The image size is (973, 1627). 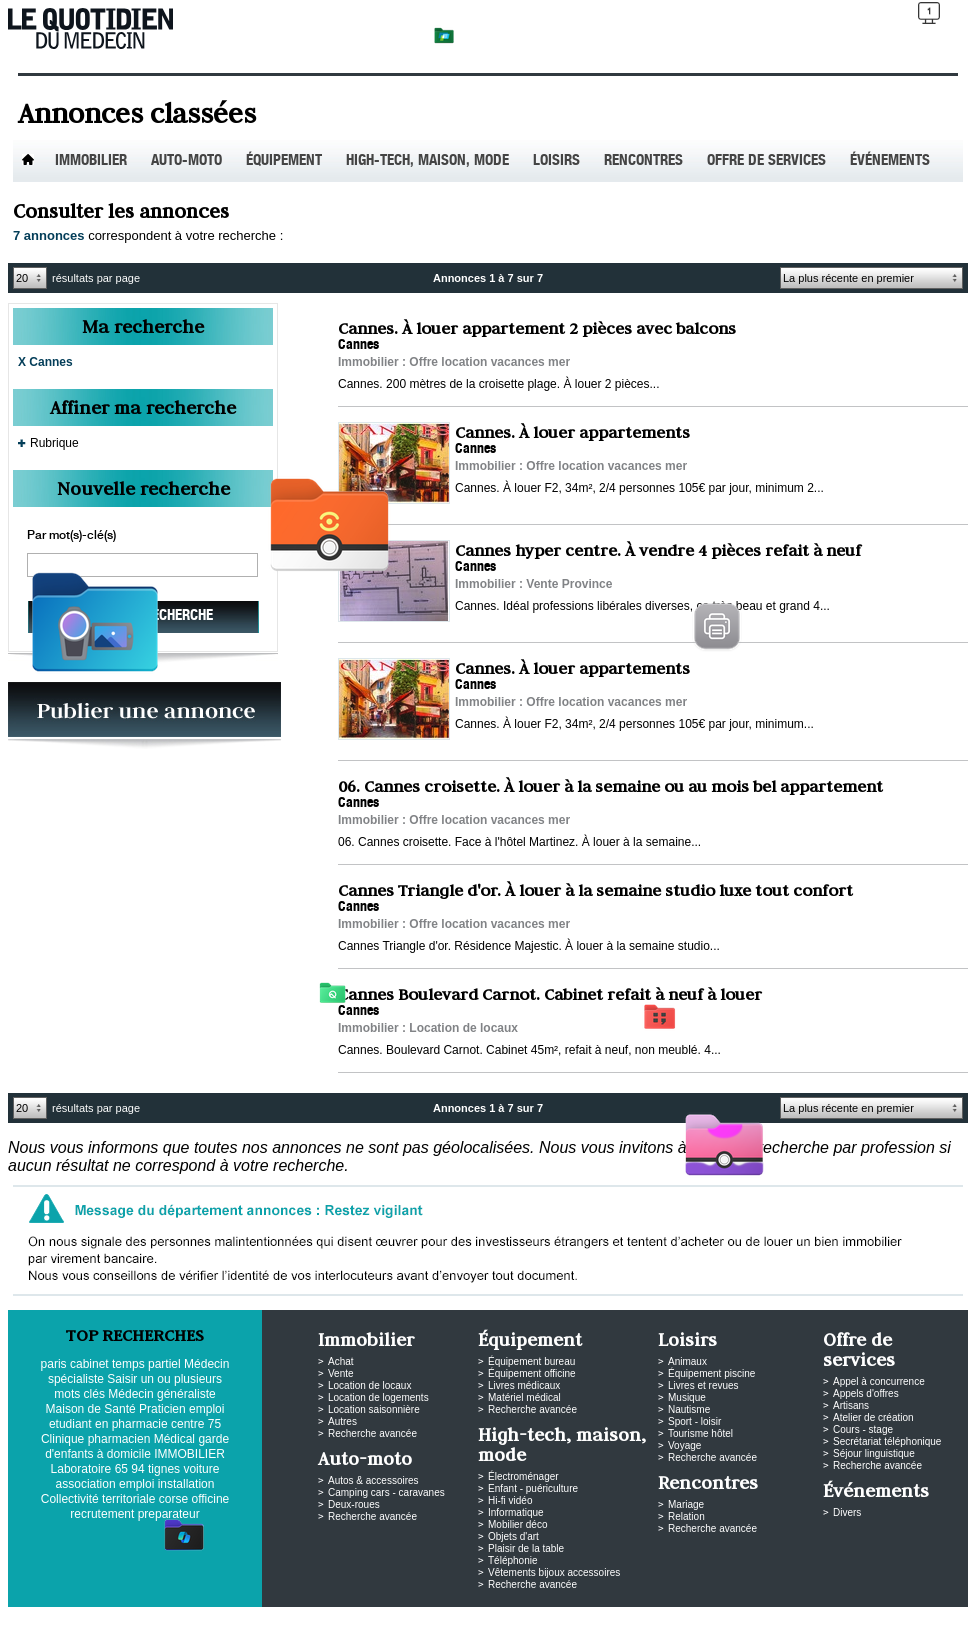 What do you see at coordinates (724, 1147) in the screenshot?
I see `folder for pokémon dream ball collection or related files` at bounding box center [724, 1147].